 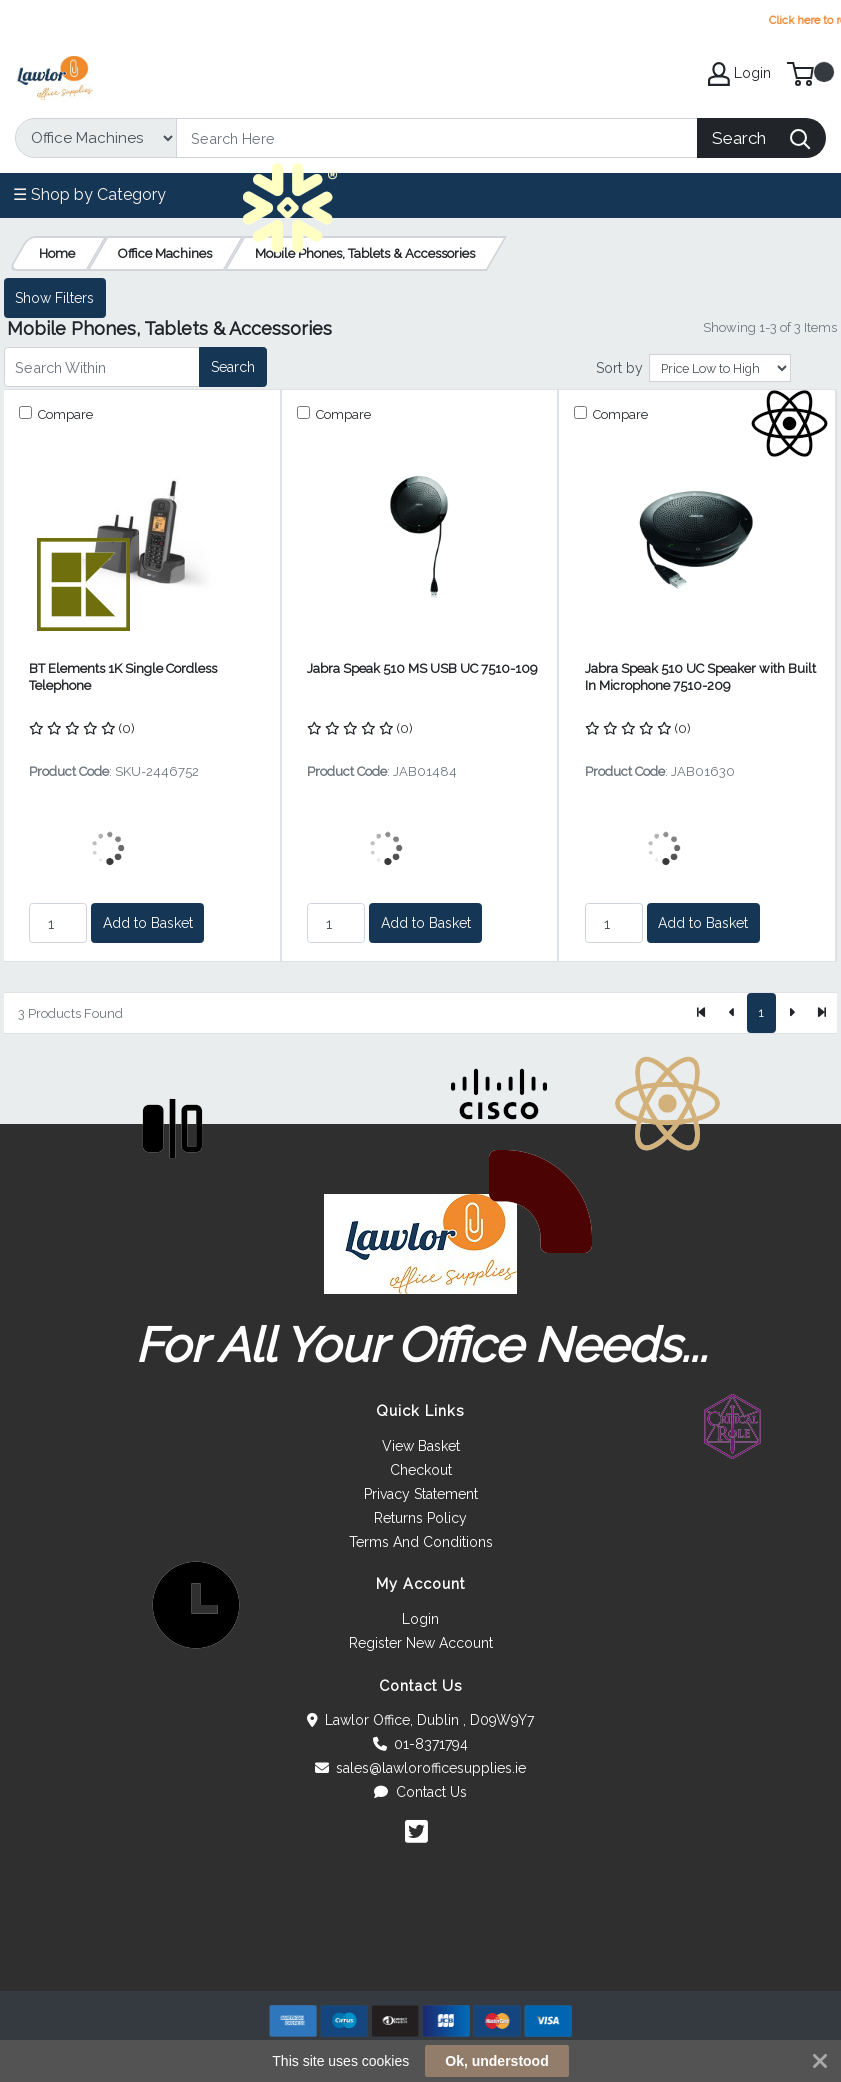 What do you see at coordinates (172, 1128) in the screenshot?
I see `flip image horizontally` at bounding box center [172, 1128].